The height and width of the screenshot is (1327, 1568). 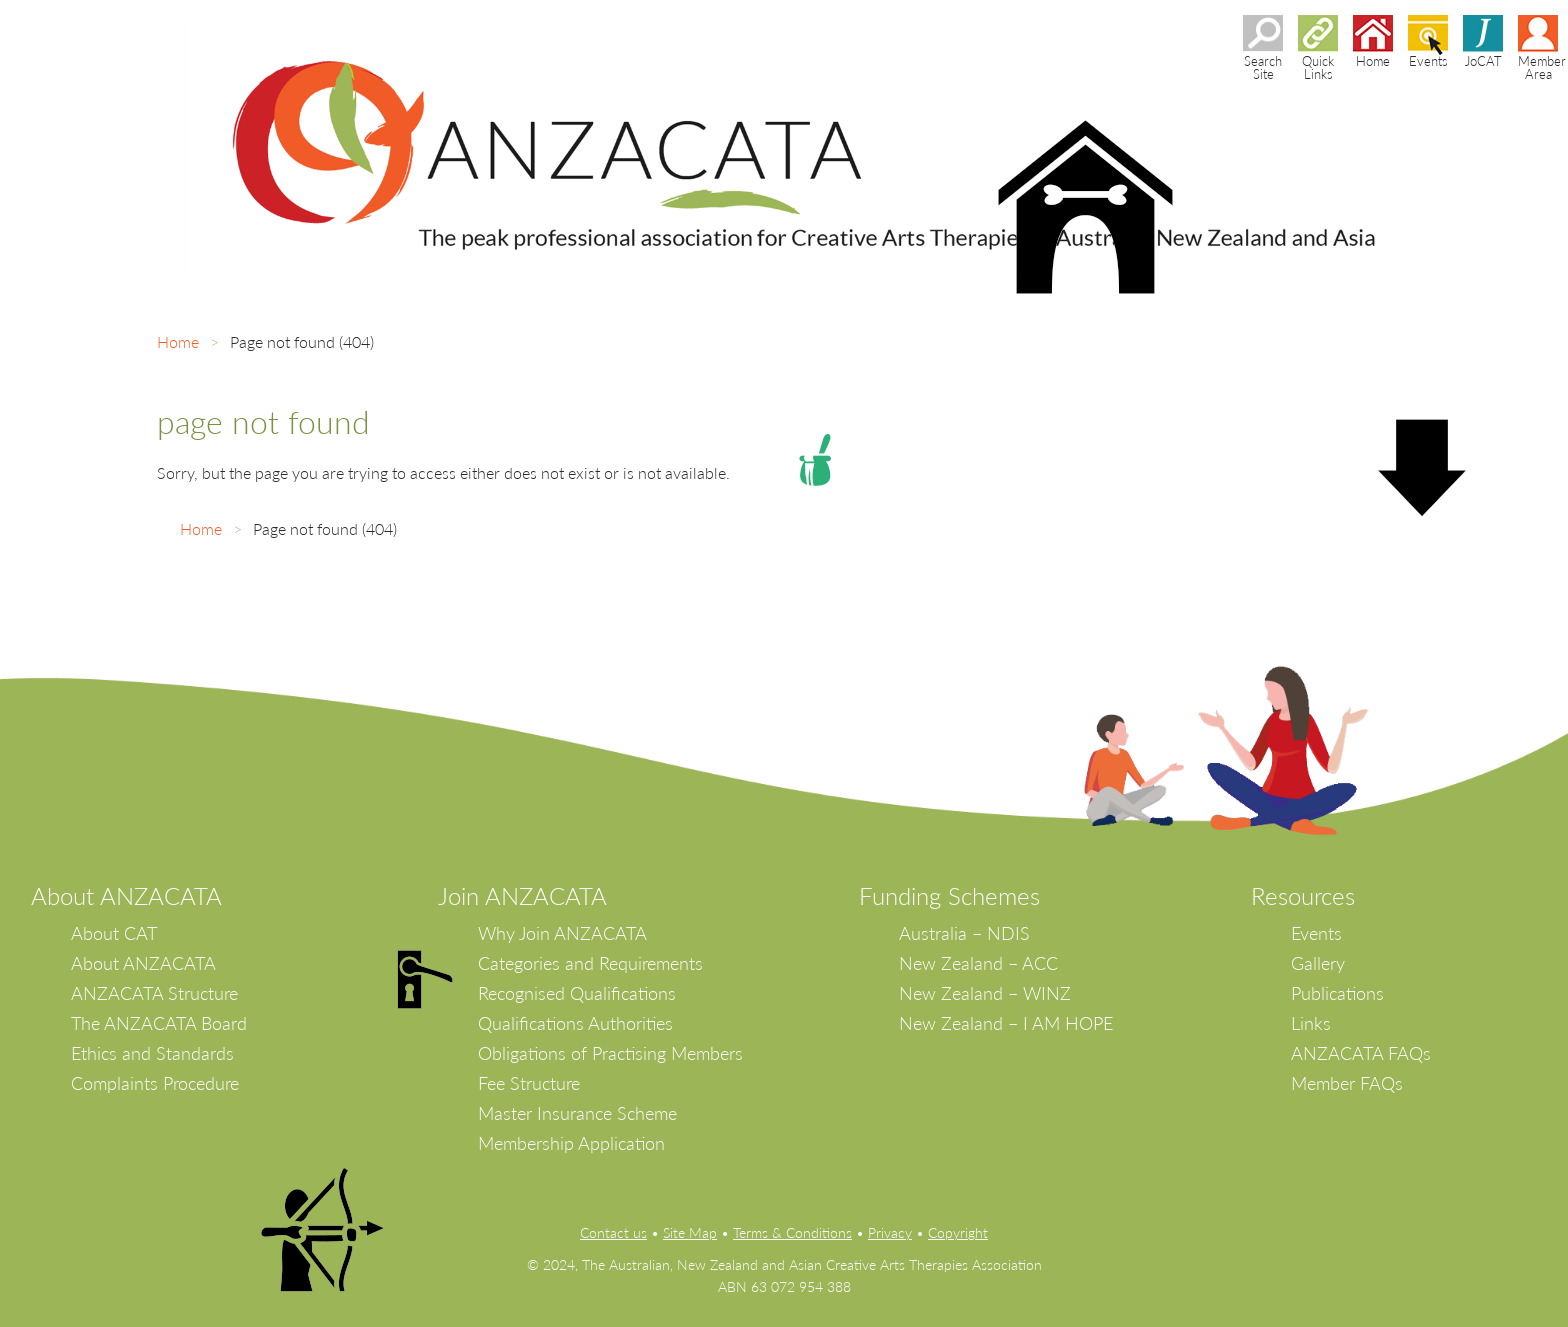 What do you see at coordinates (1085, 206) in the screenshot?
I see `access pet or dog-related features` at bounding box center [1085, 206].